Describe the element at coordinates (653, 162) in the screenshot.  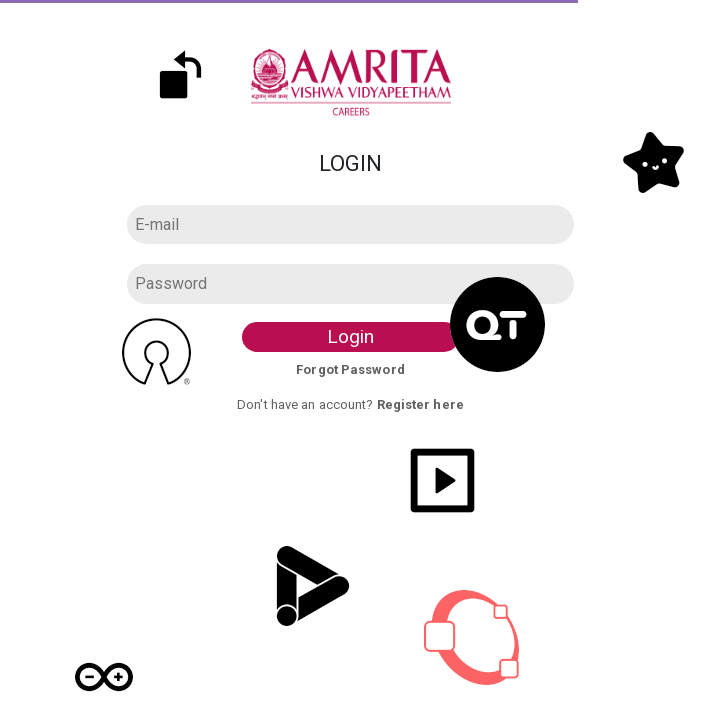
I see `gleam programming language logo` at that location.